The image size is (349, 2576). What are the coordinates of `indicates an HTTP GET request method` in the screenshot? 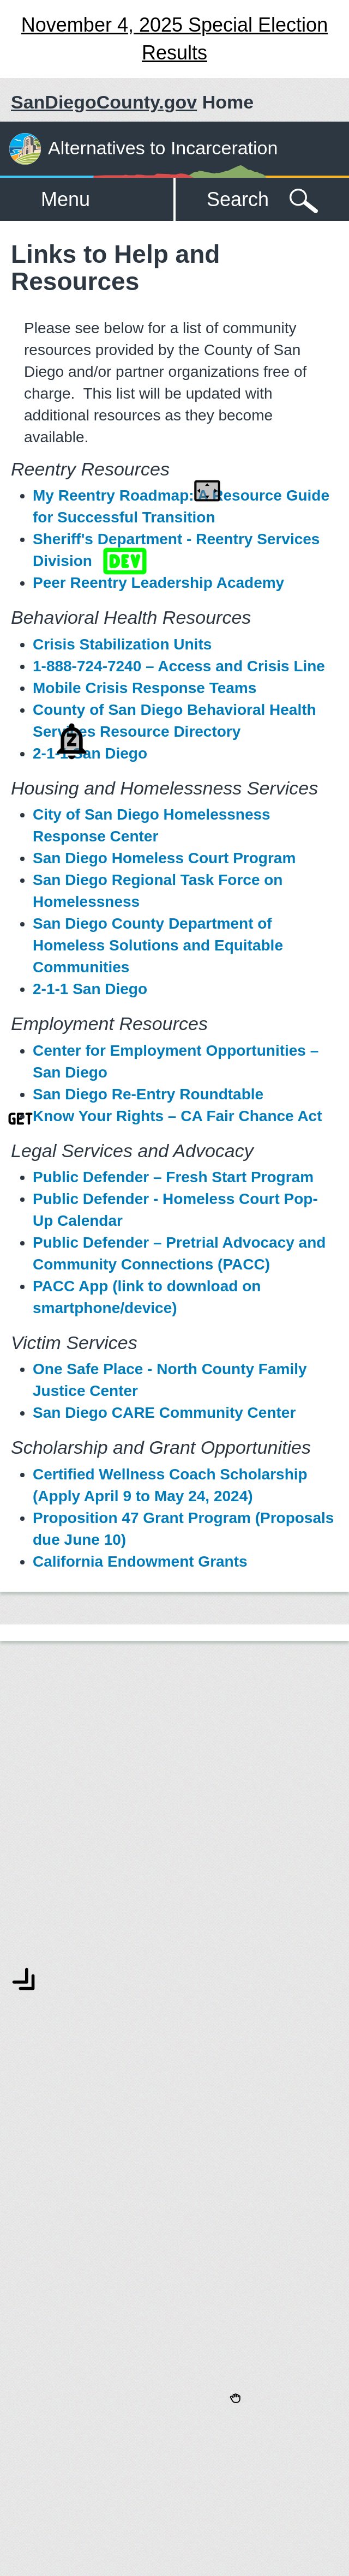 It's located at (20, 1118).